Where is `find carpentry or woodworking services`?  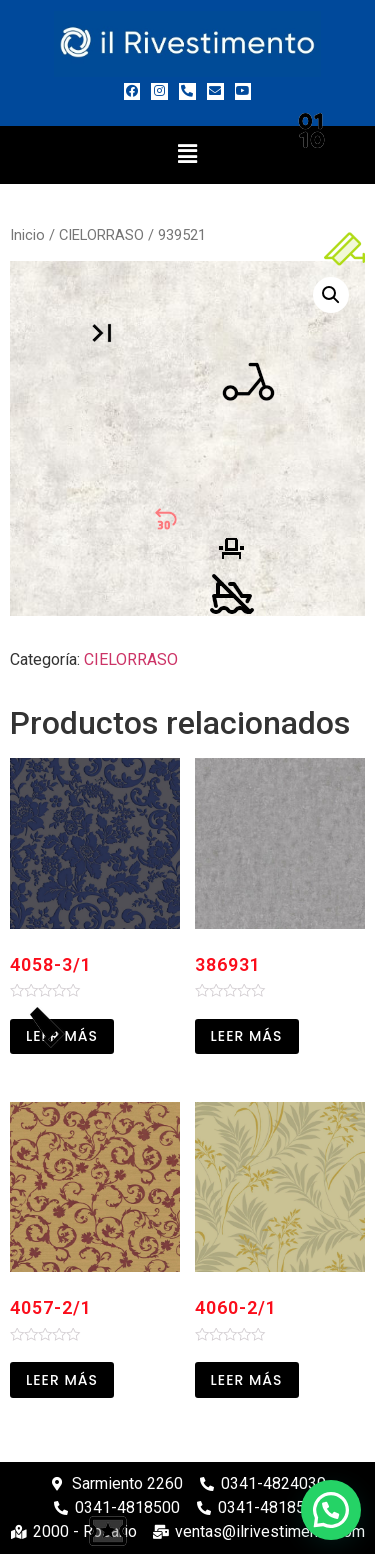 find carpentry or woodworking services is located at coordinates (47, 1027).